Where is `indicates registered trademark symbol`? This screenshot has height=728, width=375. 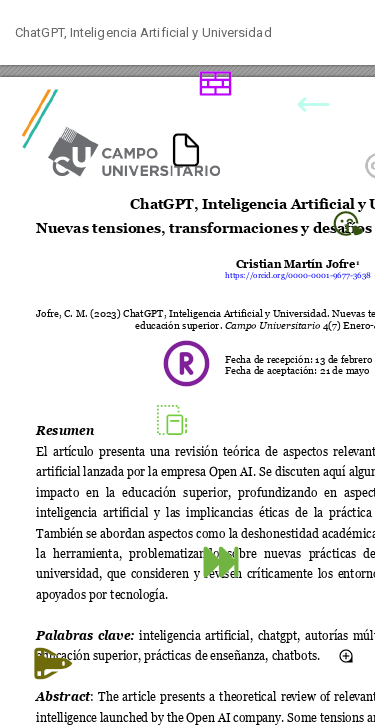 indicates registered trademark symbol is located at coordinates (186, 363).